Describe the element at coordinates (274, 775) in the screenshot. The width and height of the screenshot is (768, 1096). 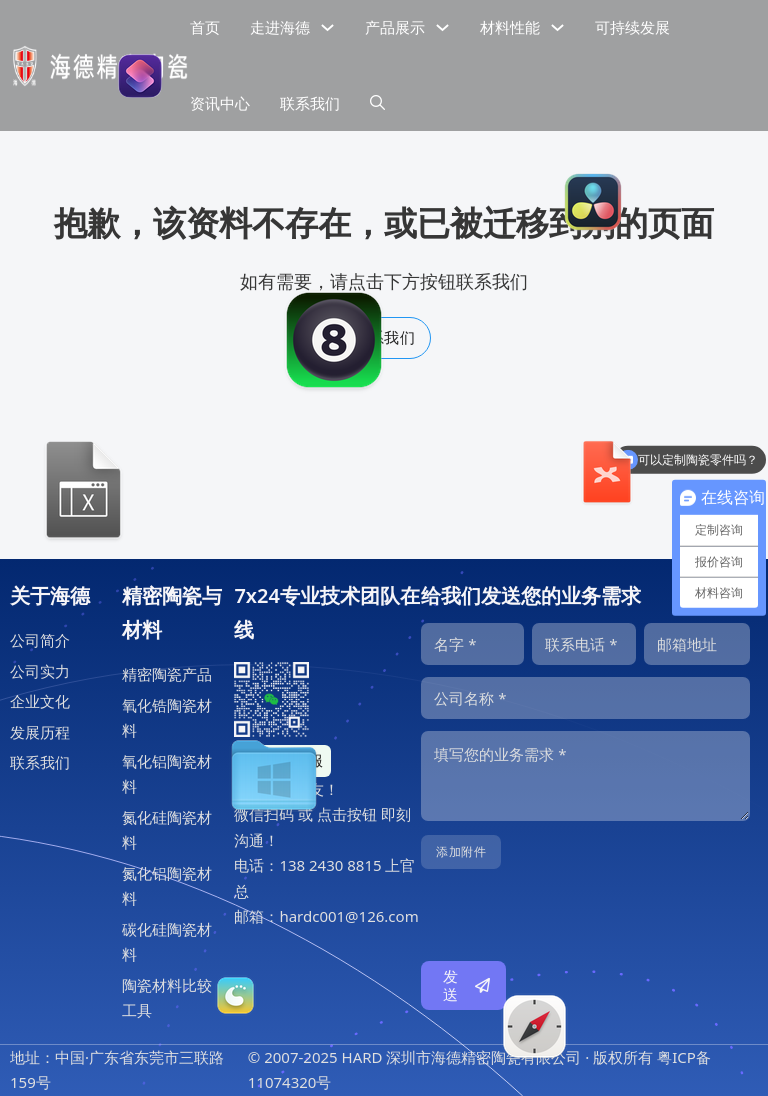
I see `open wine file manager for windows applications` at that location.